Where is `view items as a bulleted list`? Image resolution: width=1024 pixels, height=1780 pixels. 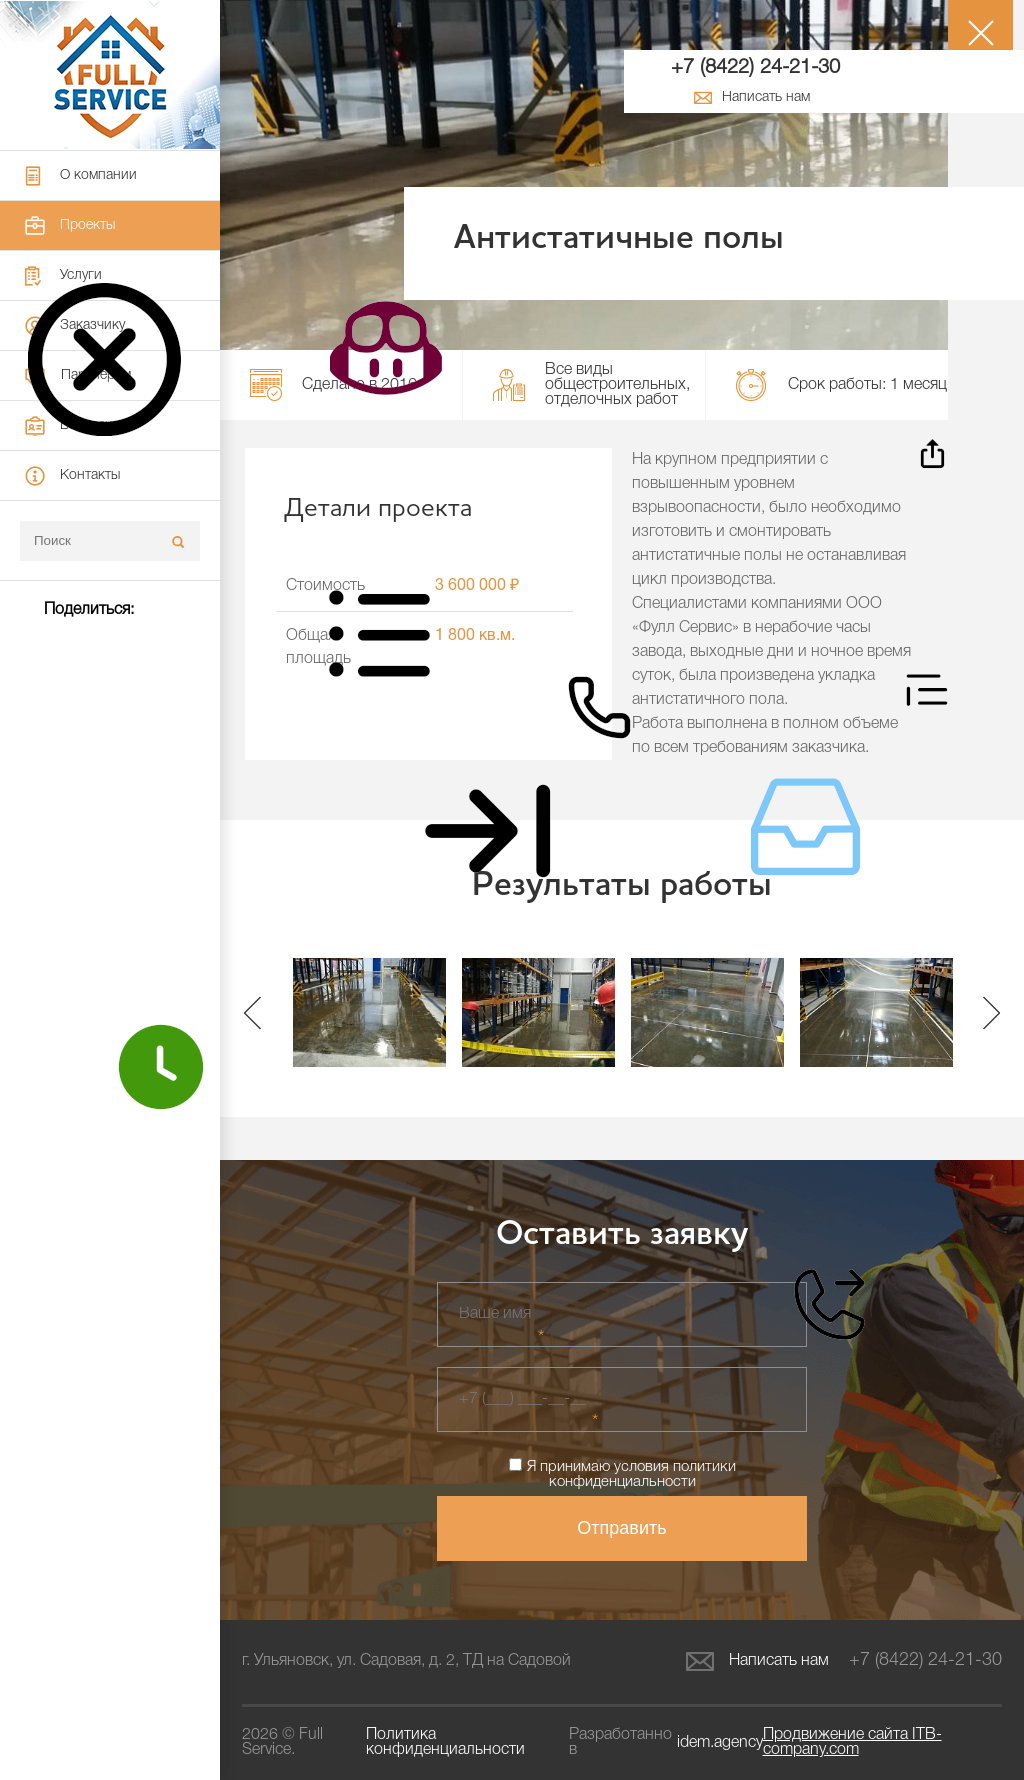
view items as a bulleted list is located at coordinates (379, 633).